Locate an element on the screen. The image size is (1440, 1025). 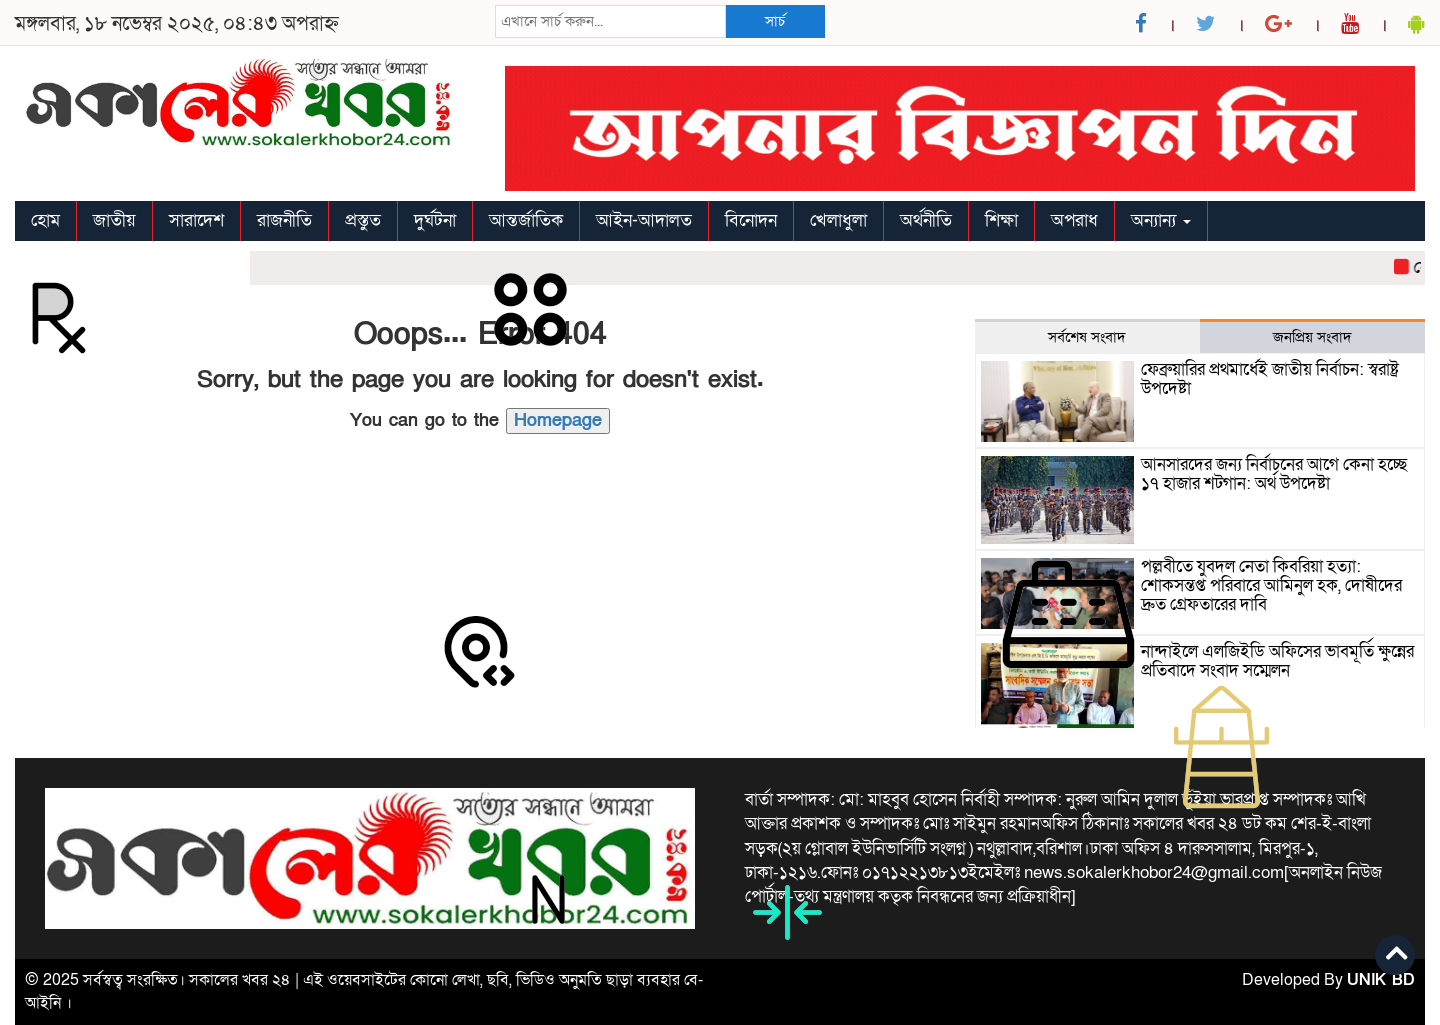
open app grid or launcher is located at coordinates (530, 309).